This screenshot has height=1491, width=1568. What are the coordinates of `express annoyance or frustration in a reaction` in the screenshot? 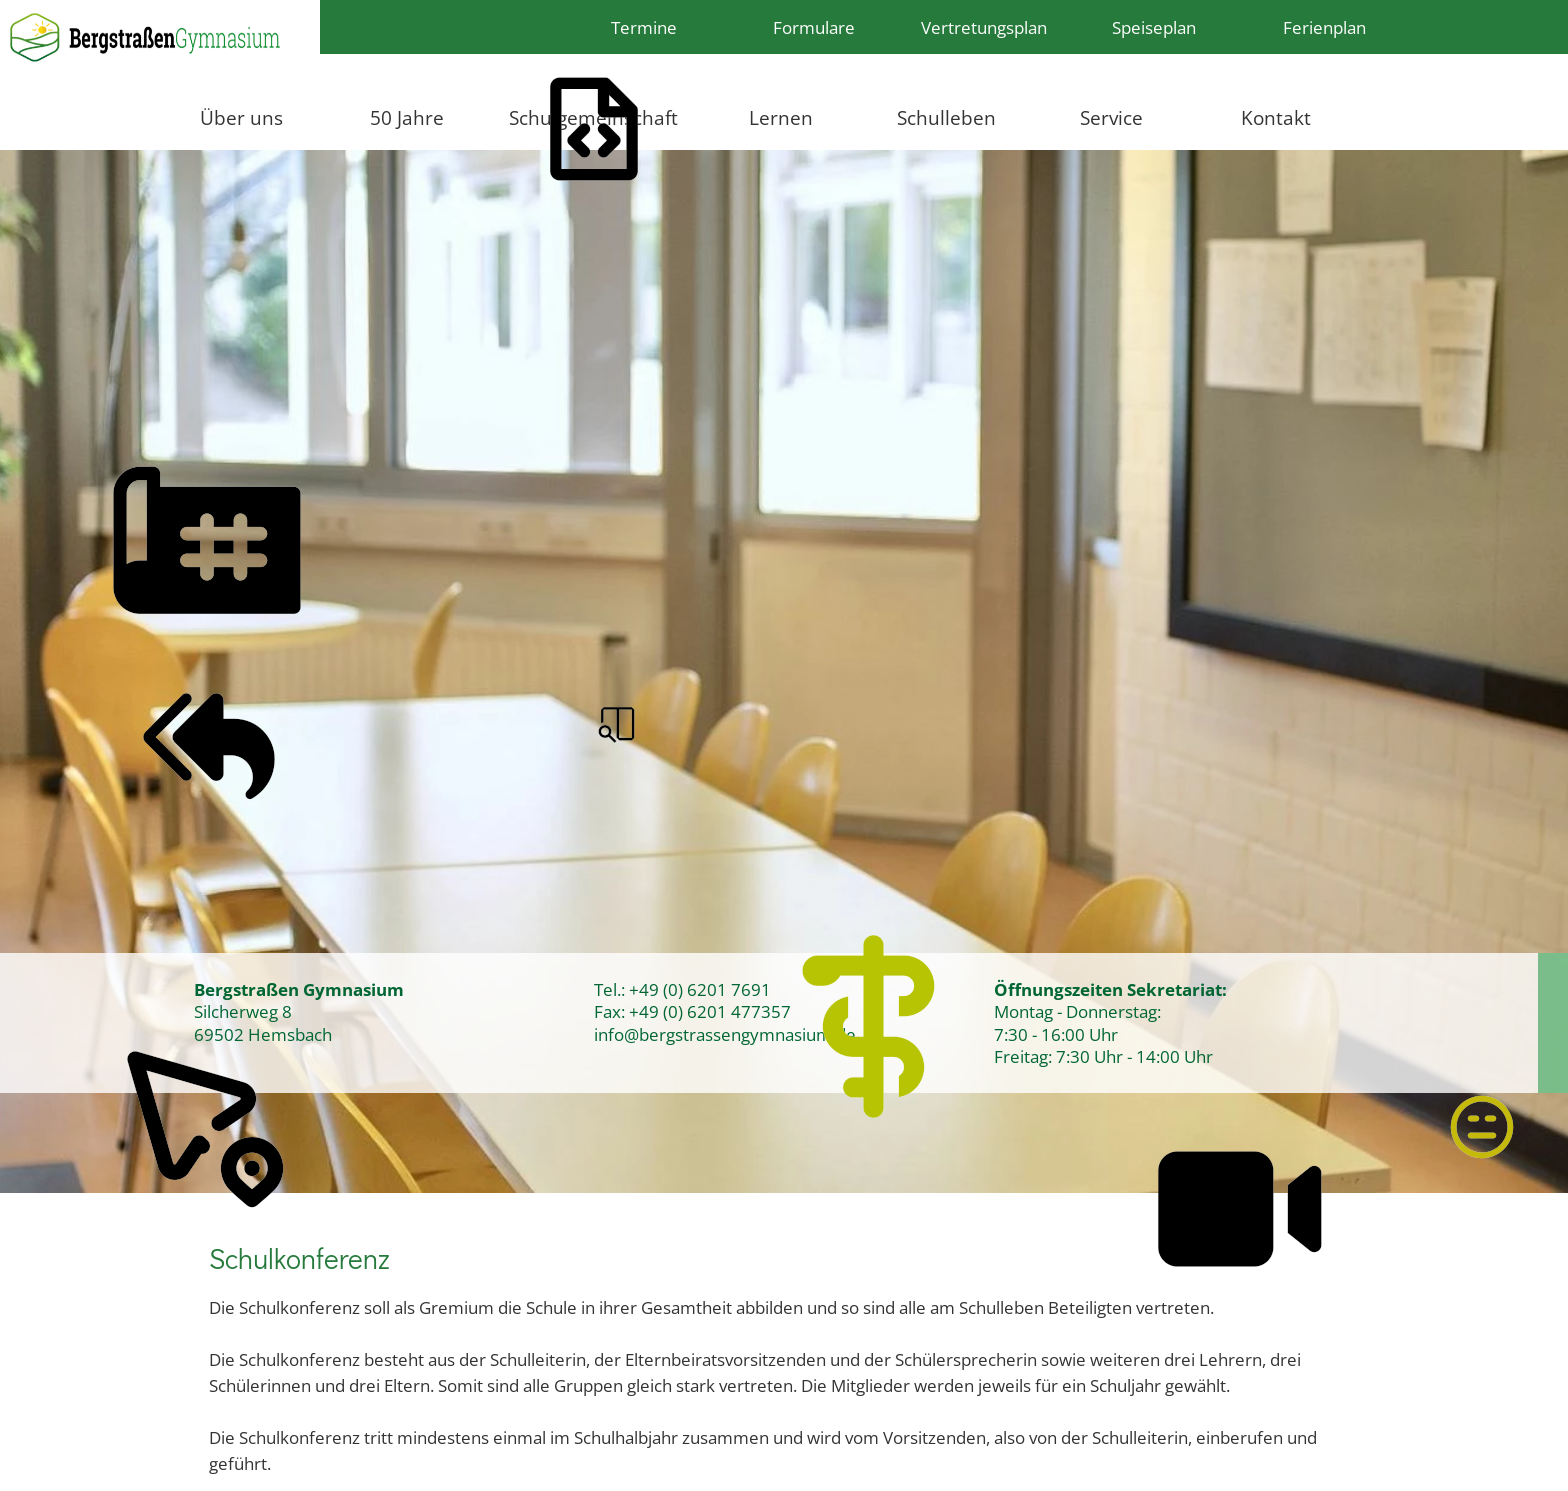 It's located at (1482, 1127).